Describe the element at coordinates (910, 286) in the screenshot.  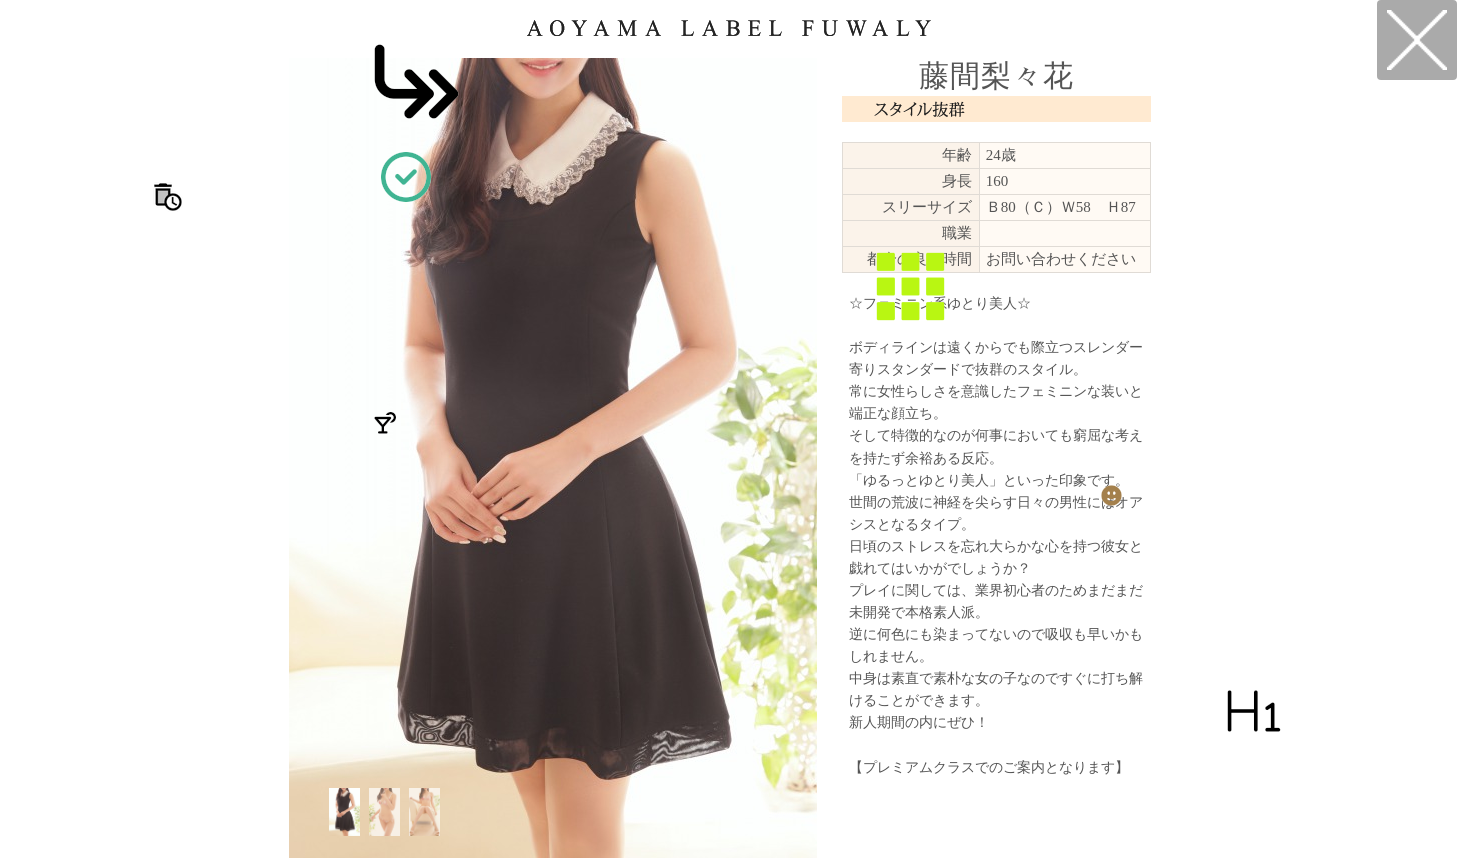
I see `open the app drawer or menu` at that location.